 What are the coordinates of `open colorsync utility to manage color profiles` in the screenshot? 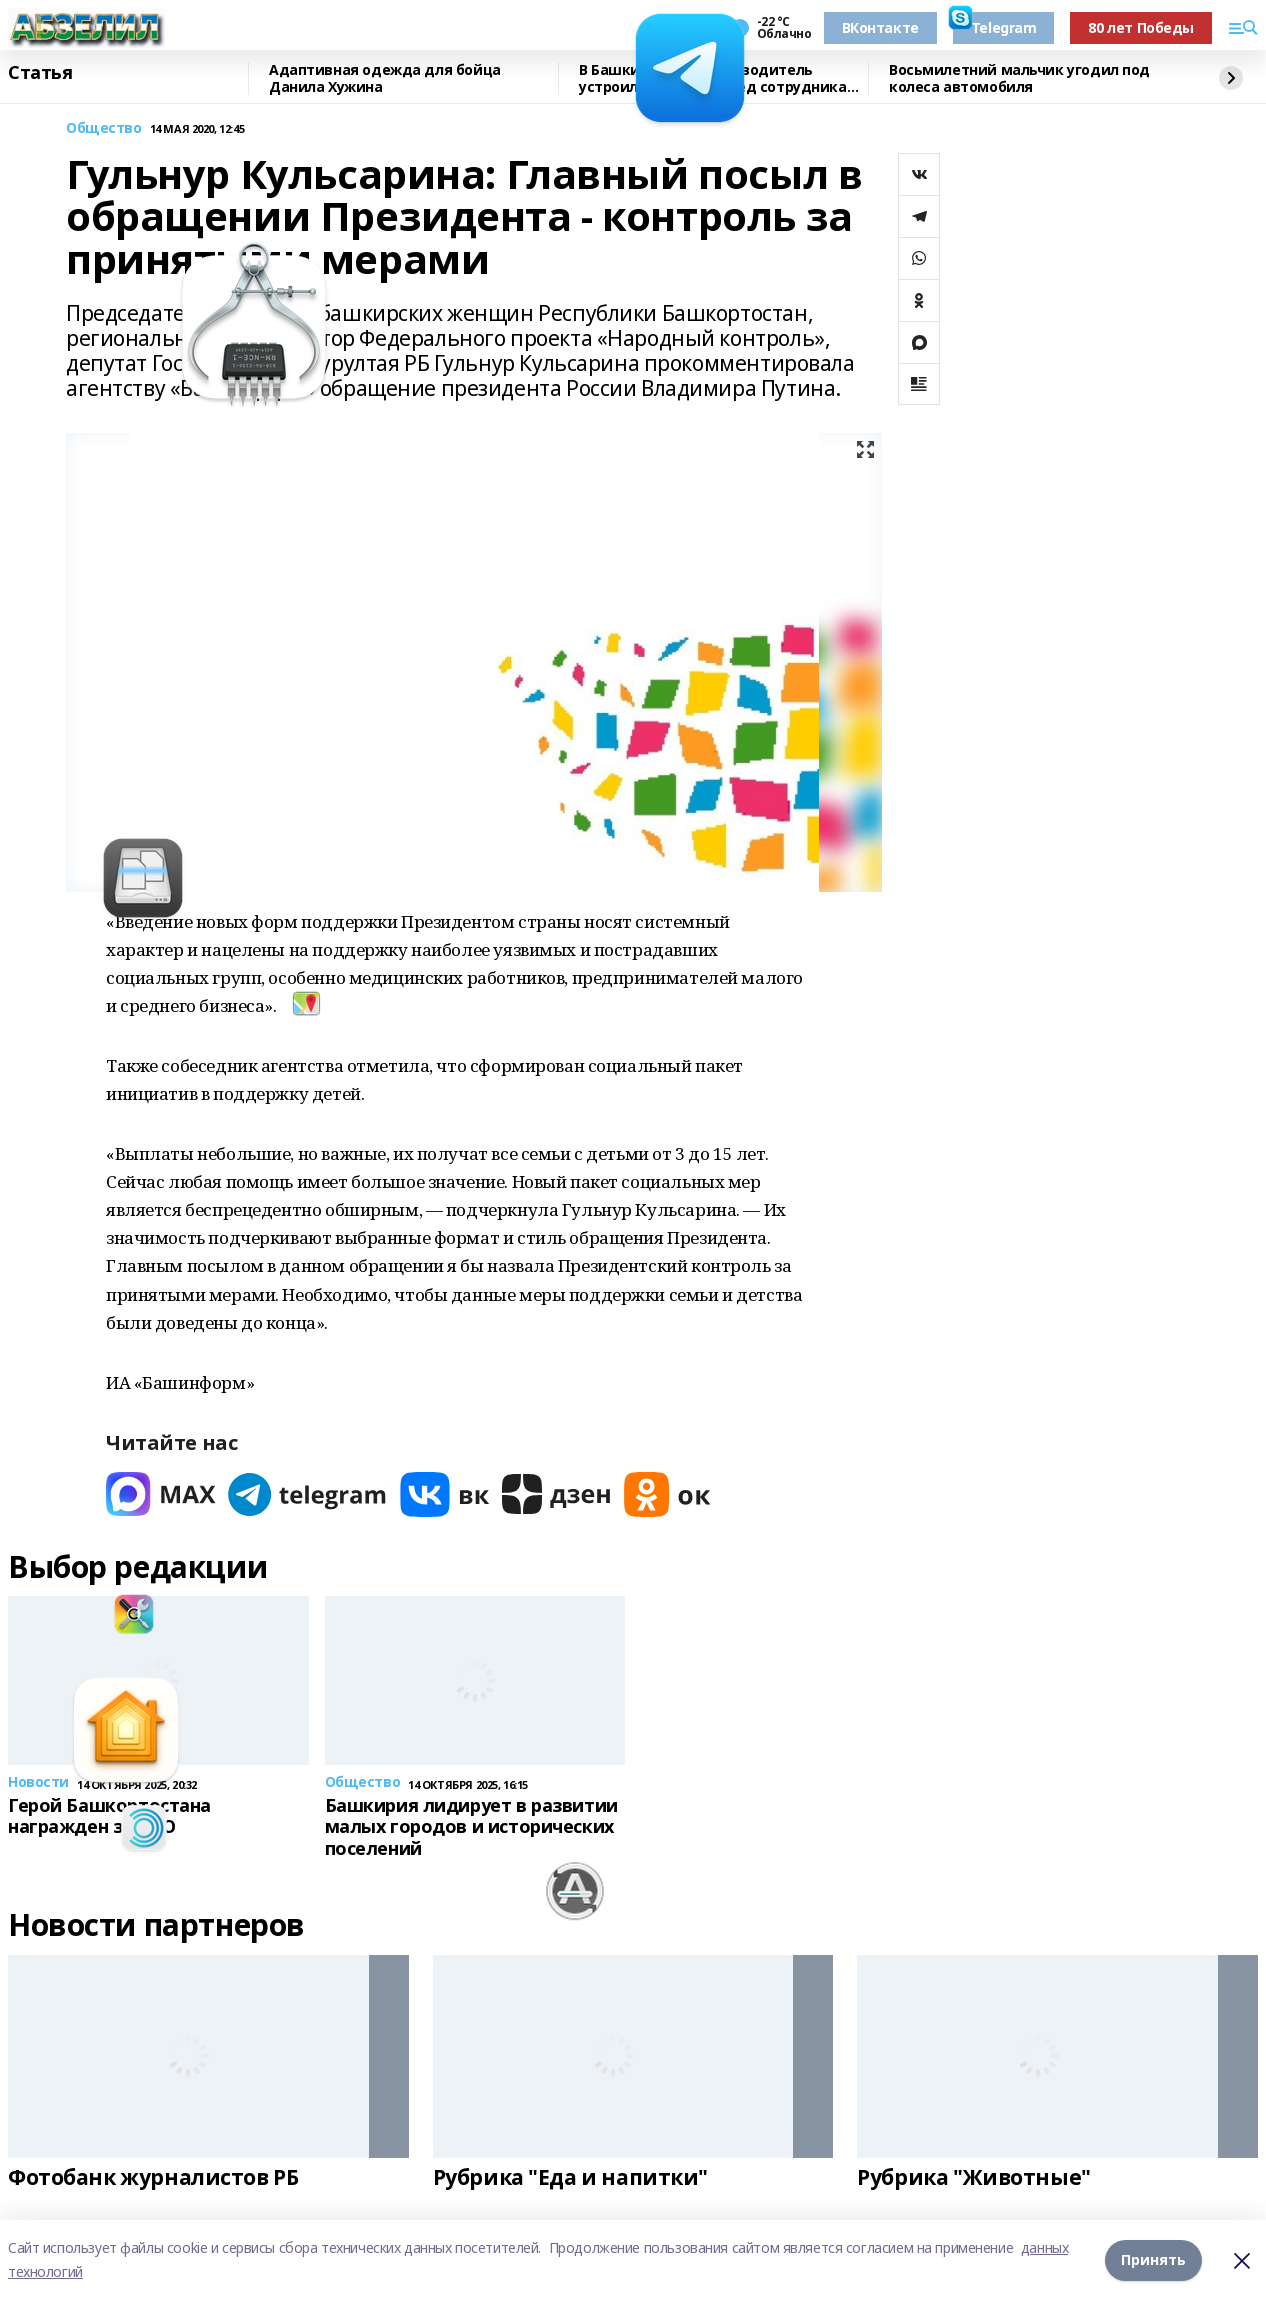 It's located at (134, 1614).